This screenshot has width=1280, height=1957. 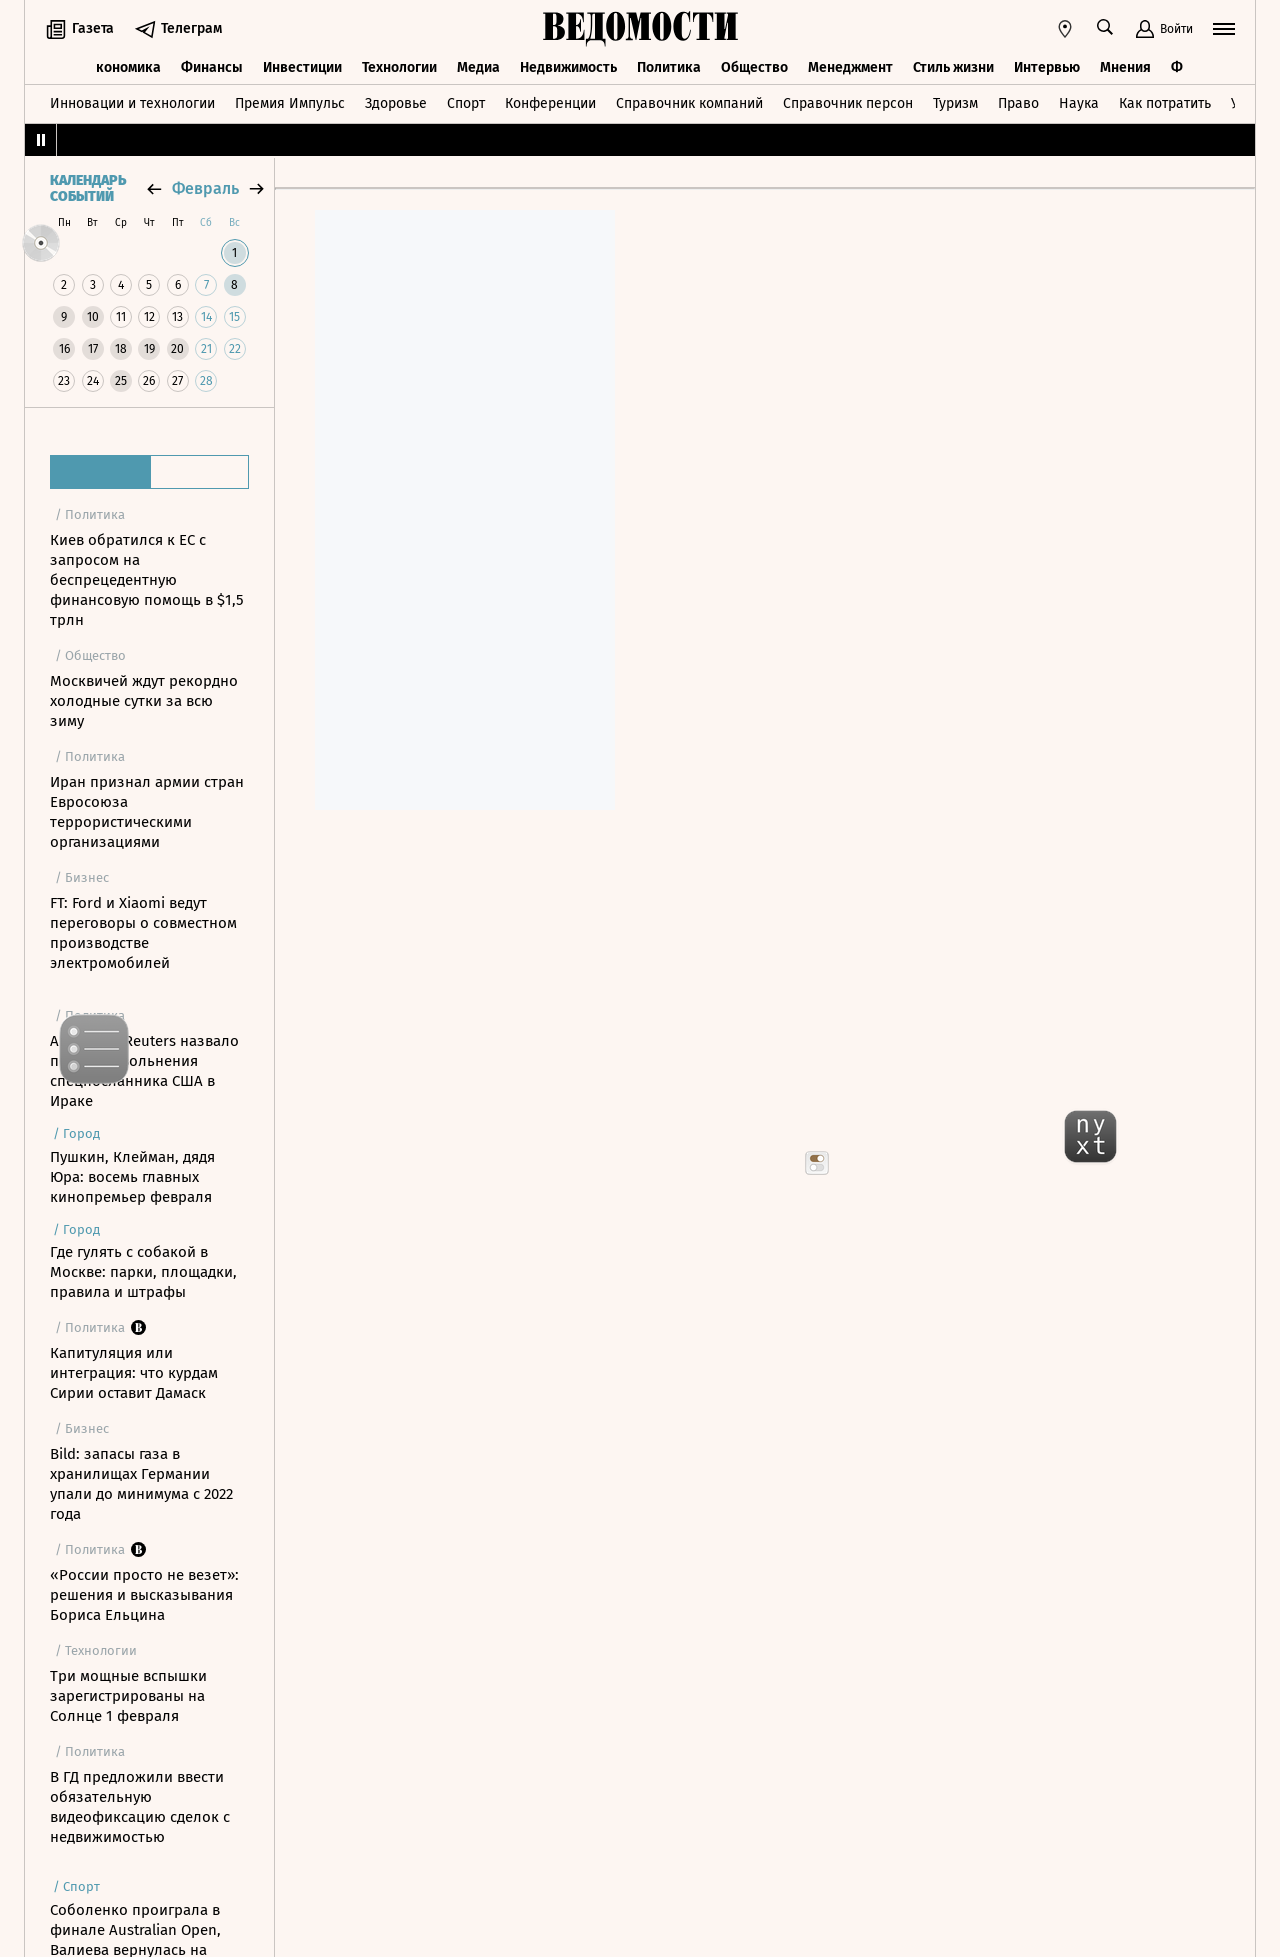 I want to click on open system settings or preferences, so click(x=817, y=1163).